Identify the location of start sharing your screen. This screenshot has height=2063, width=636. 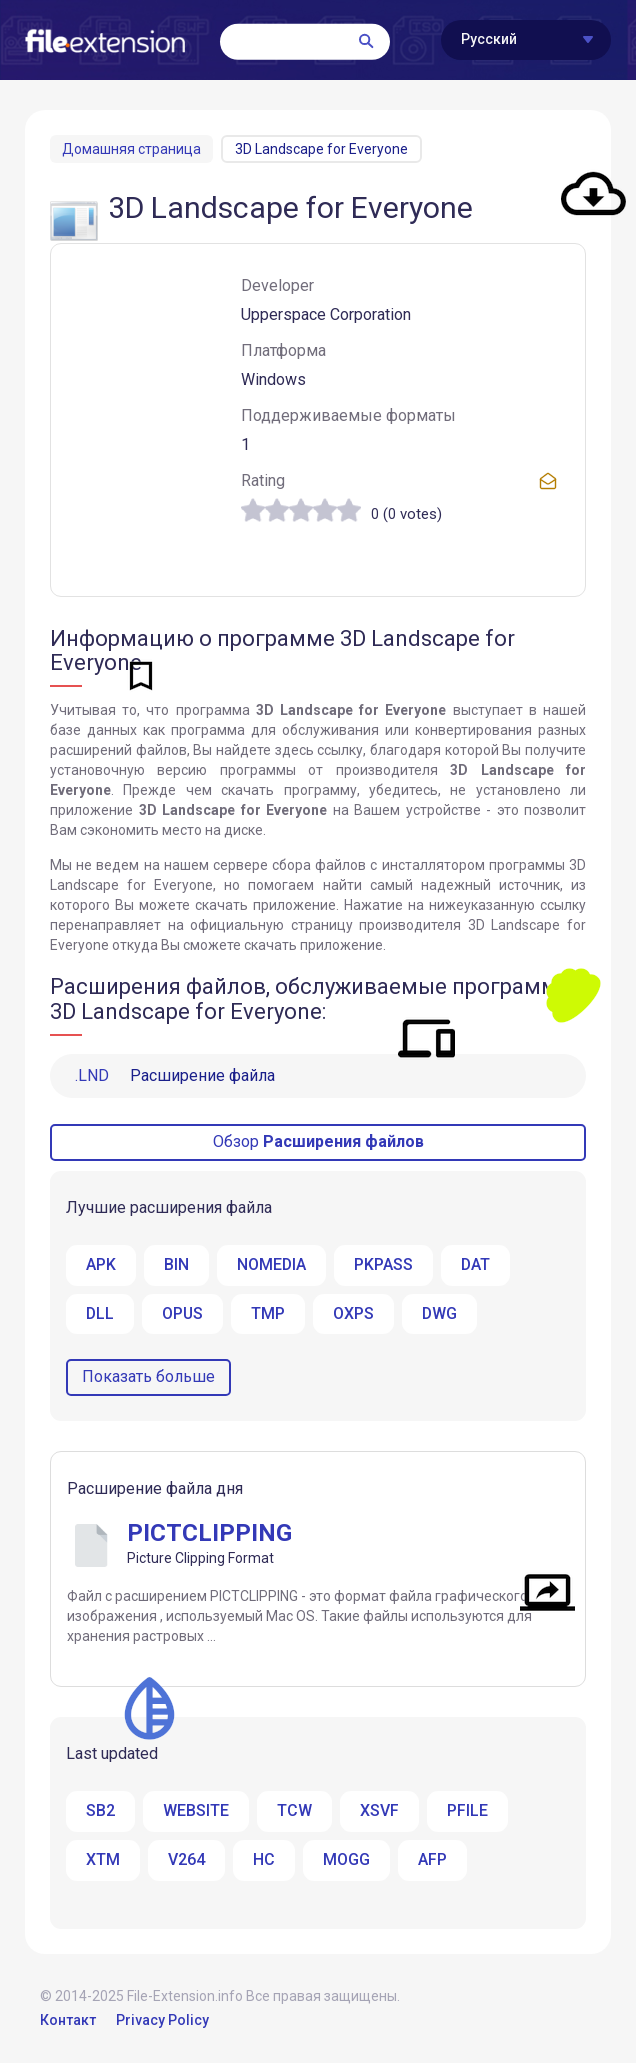
(547, 1592).